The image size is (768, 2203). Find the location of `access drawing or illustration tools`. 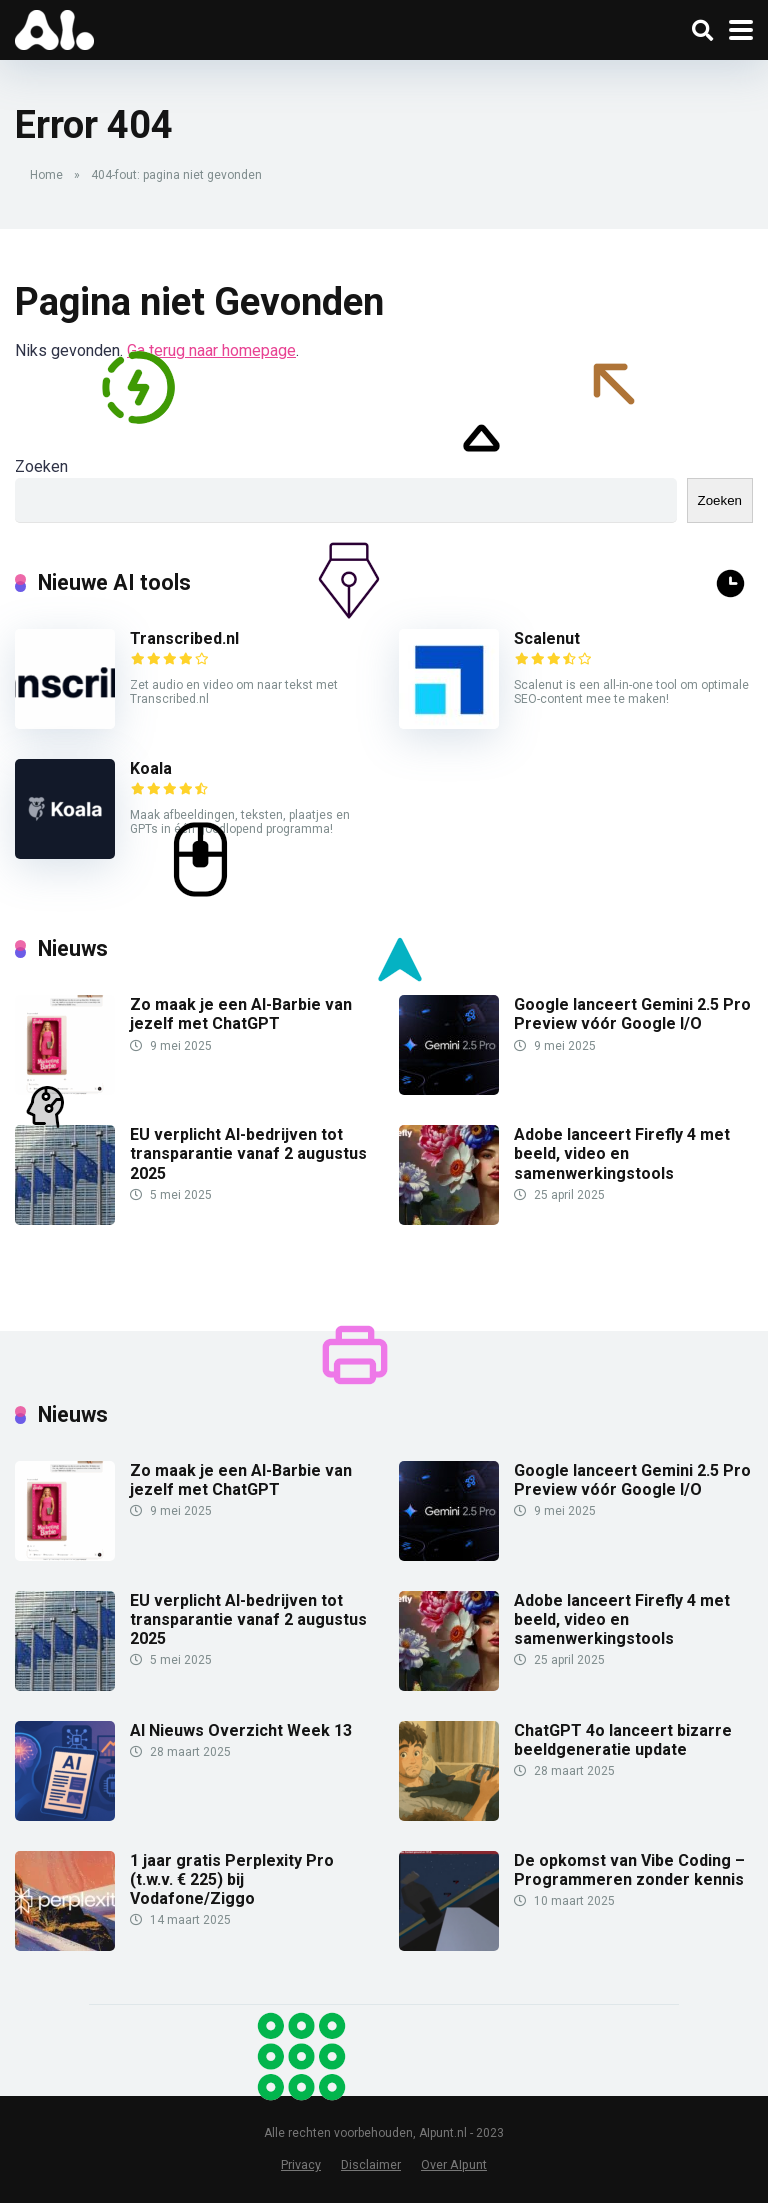

access drawing or illustration tools is located at coordinates (349, 578).